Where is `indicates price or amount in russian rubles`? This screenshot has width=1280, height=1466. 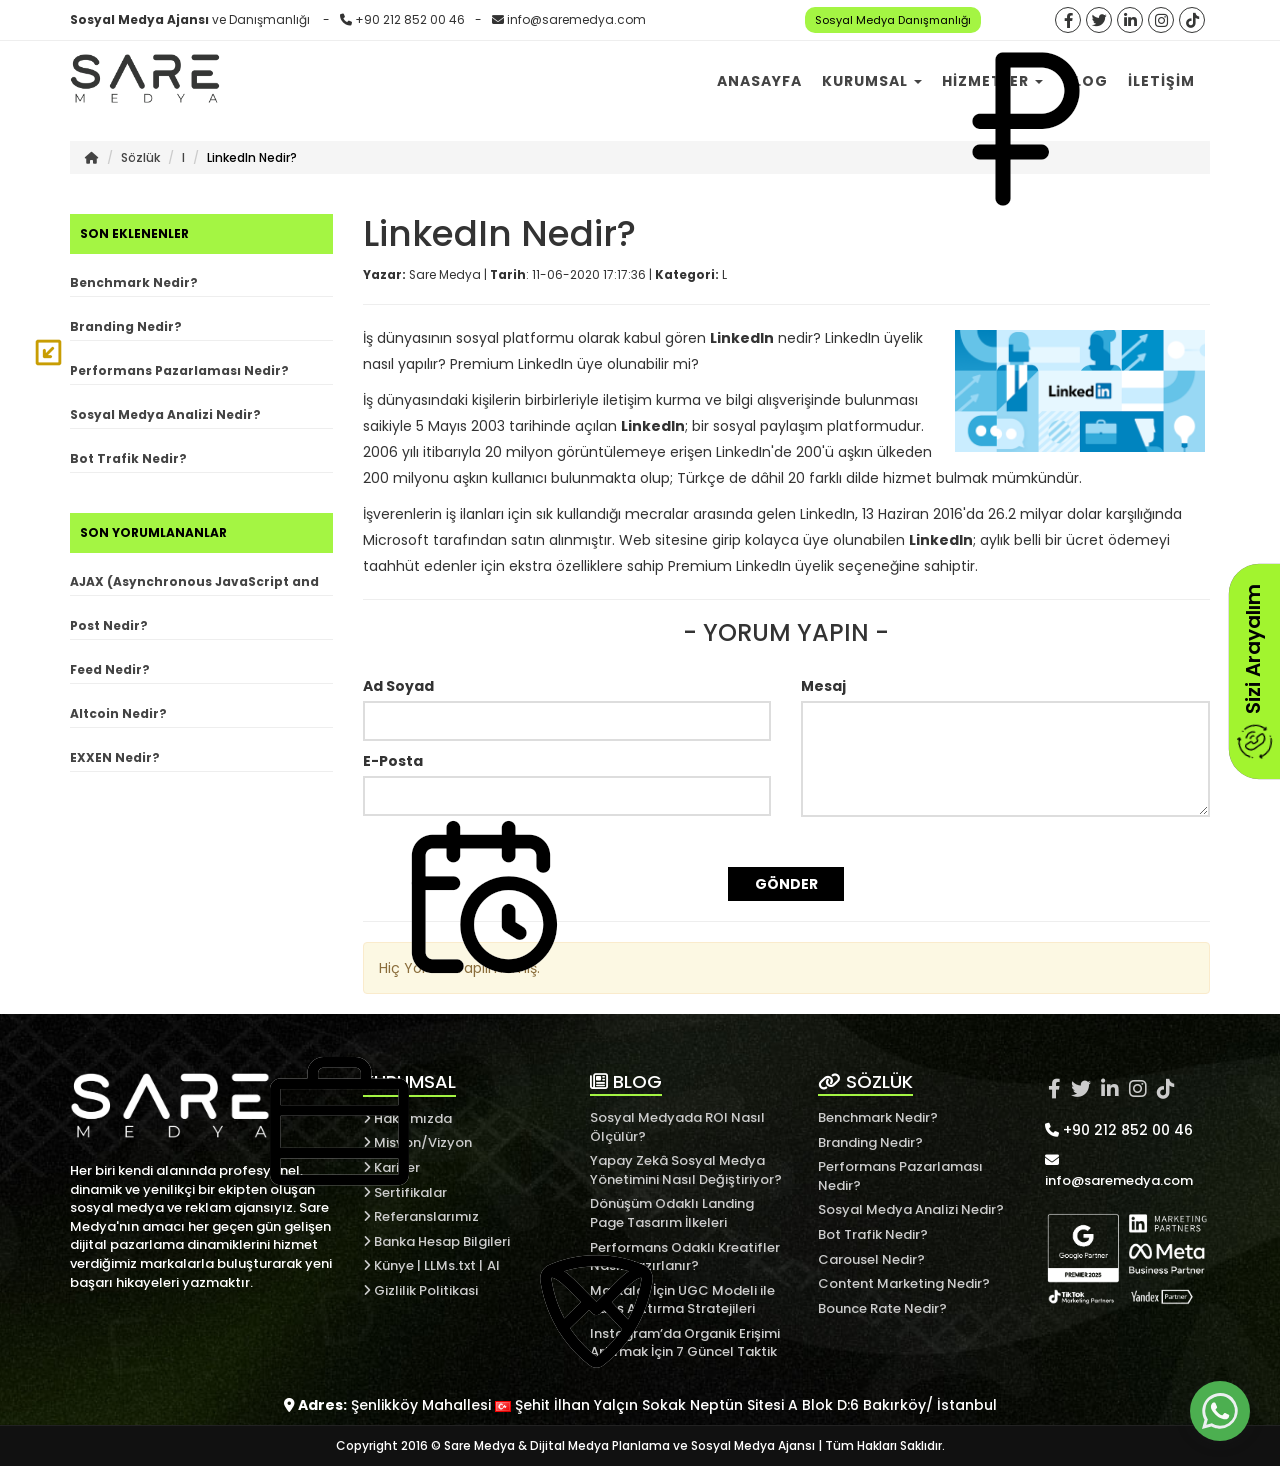 indicates price or amount in russian rubles is located at coordinates (1026, 129).